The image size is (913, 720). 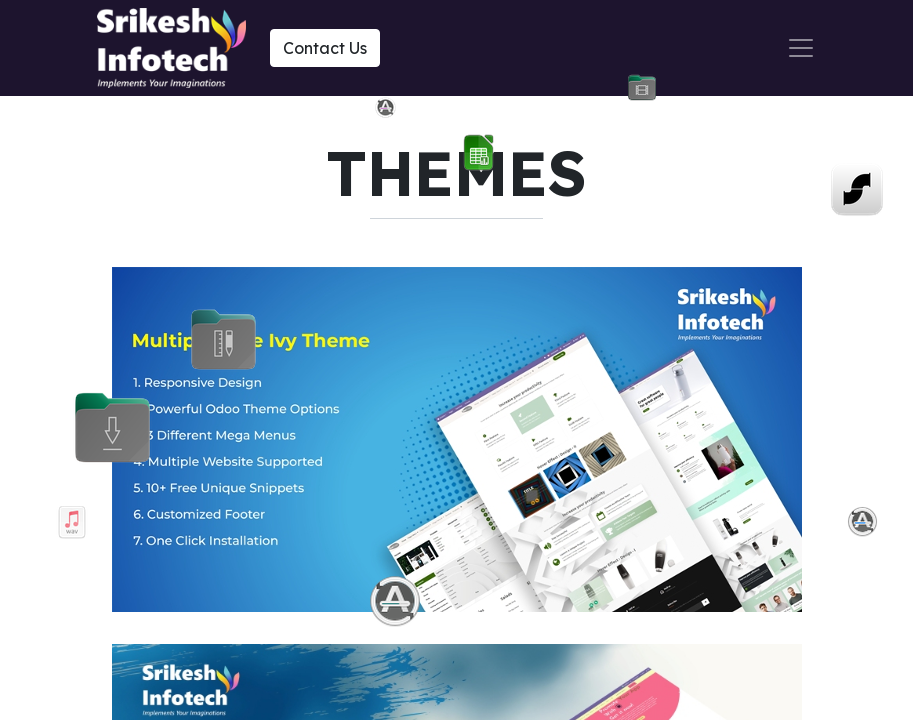 I want to click on open screenpipe app, so click(x=857, y=189).